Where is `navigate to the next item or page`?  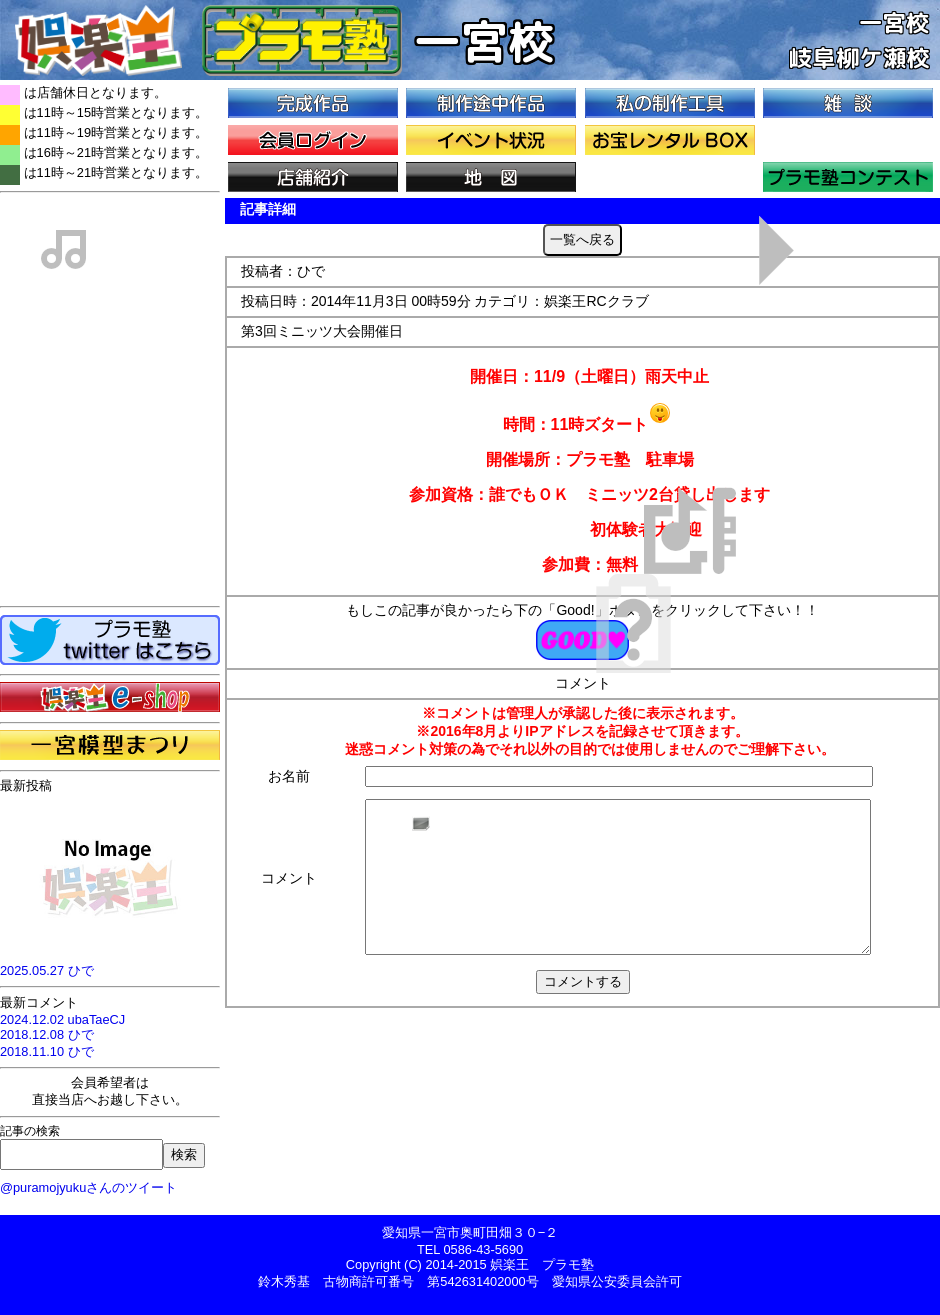 navigate to the next item or page is located at coordinates (773, 250).